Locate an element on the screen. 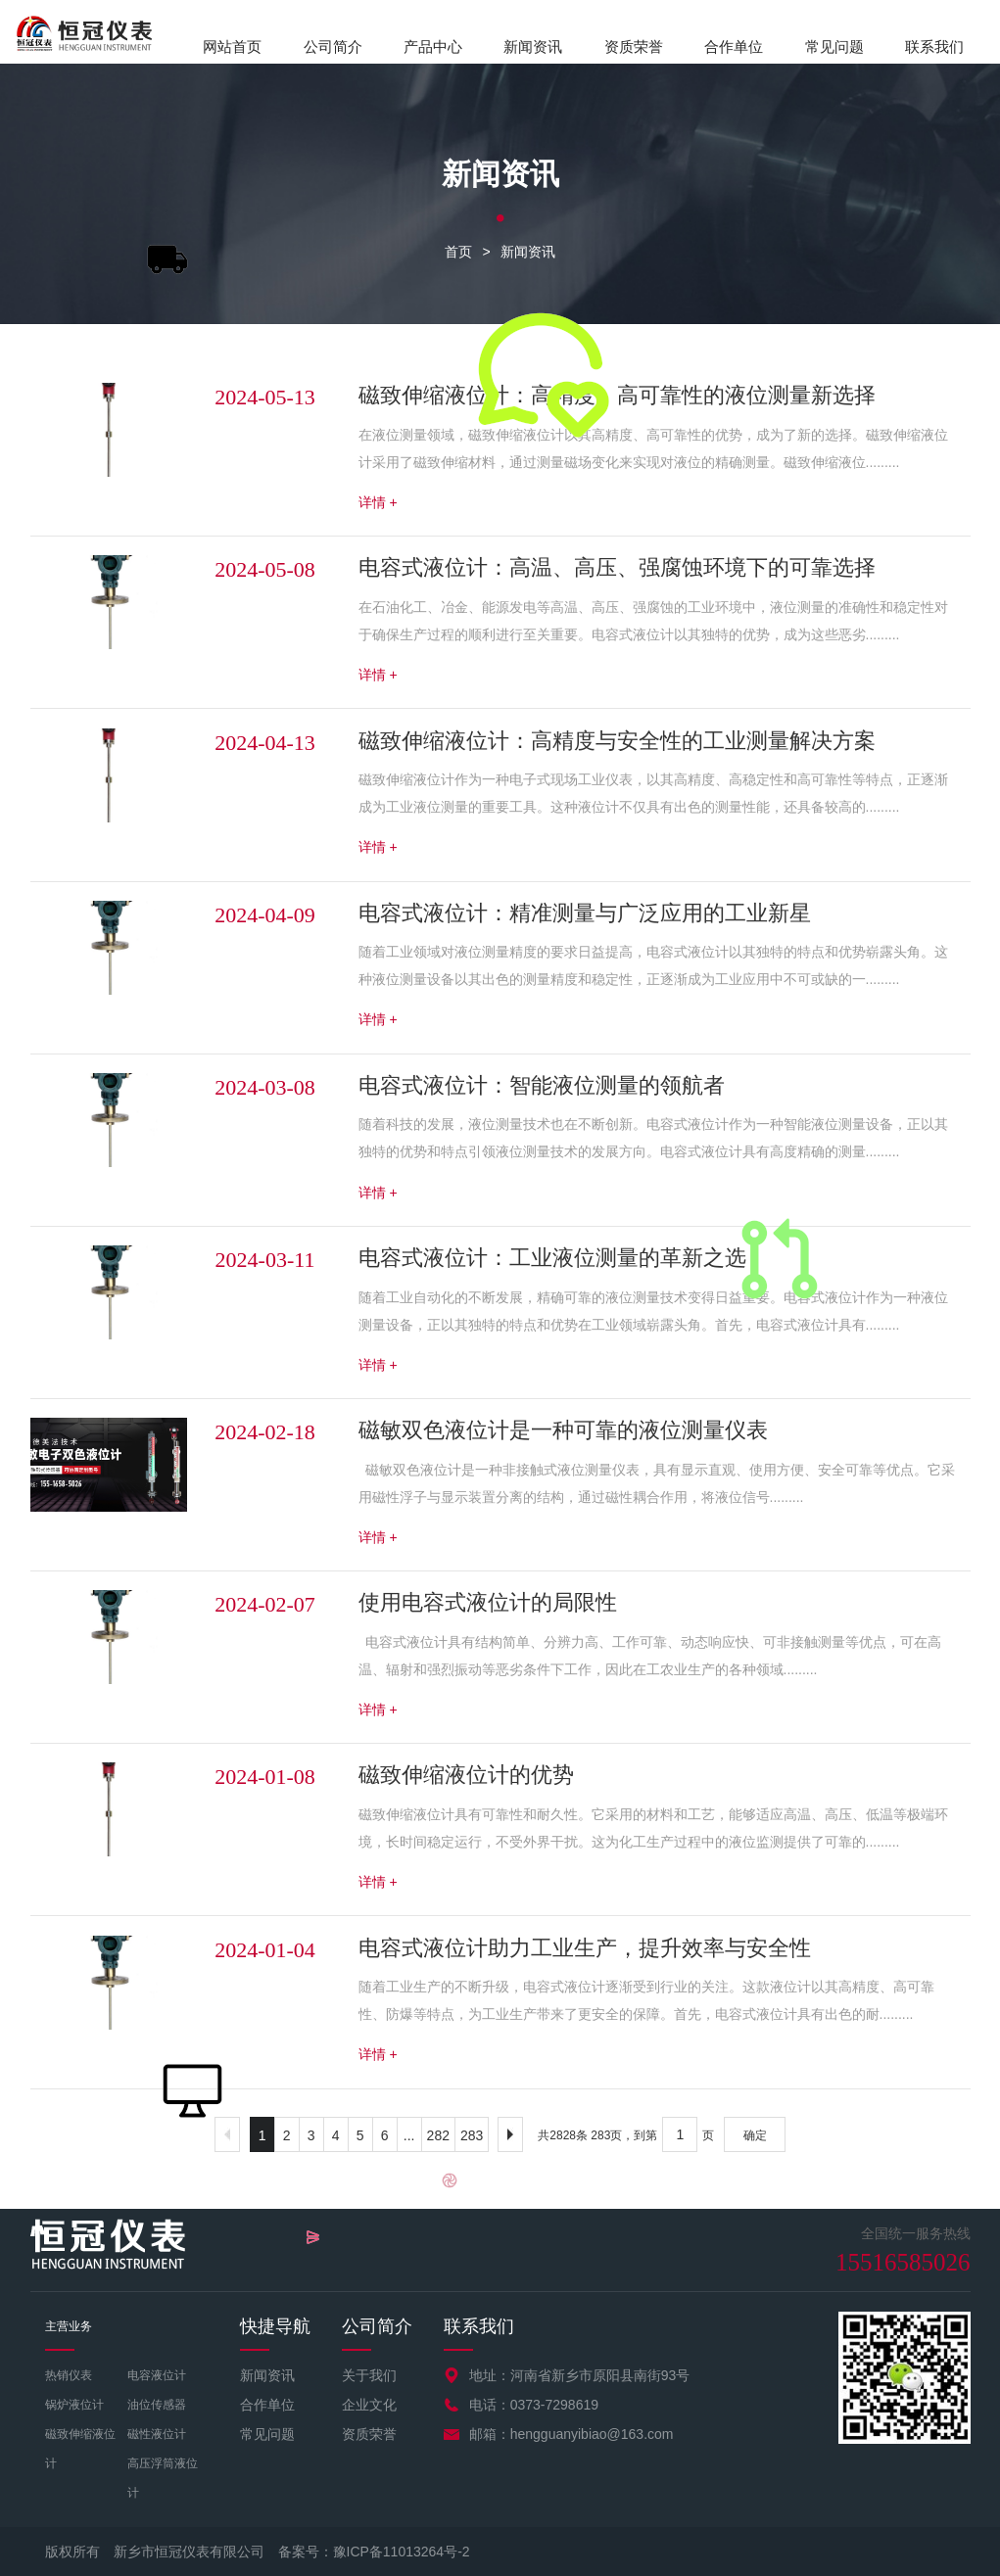 The width and height of the screenshot is (1000, 2576). flip image vertically is located at coordinates (312, 2237).